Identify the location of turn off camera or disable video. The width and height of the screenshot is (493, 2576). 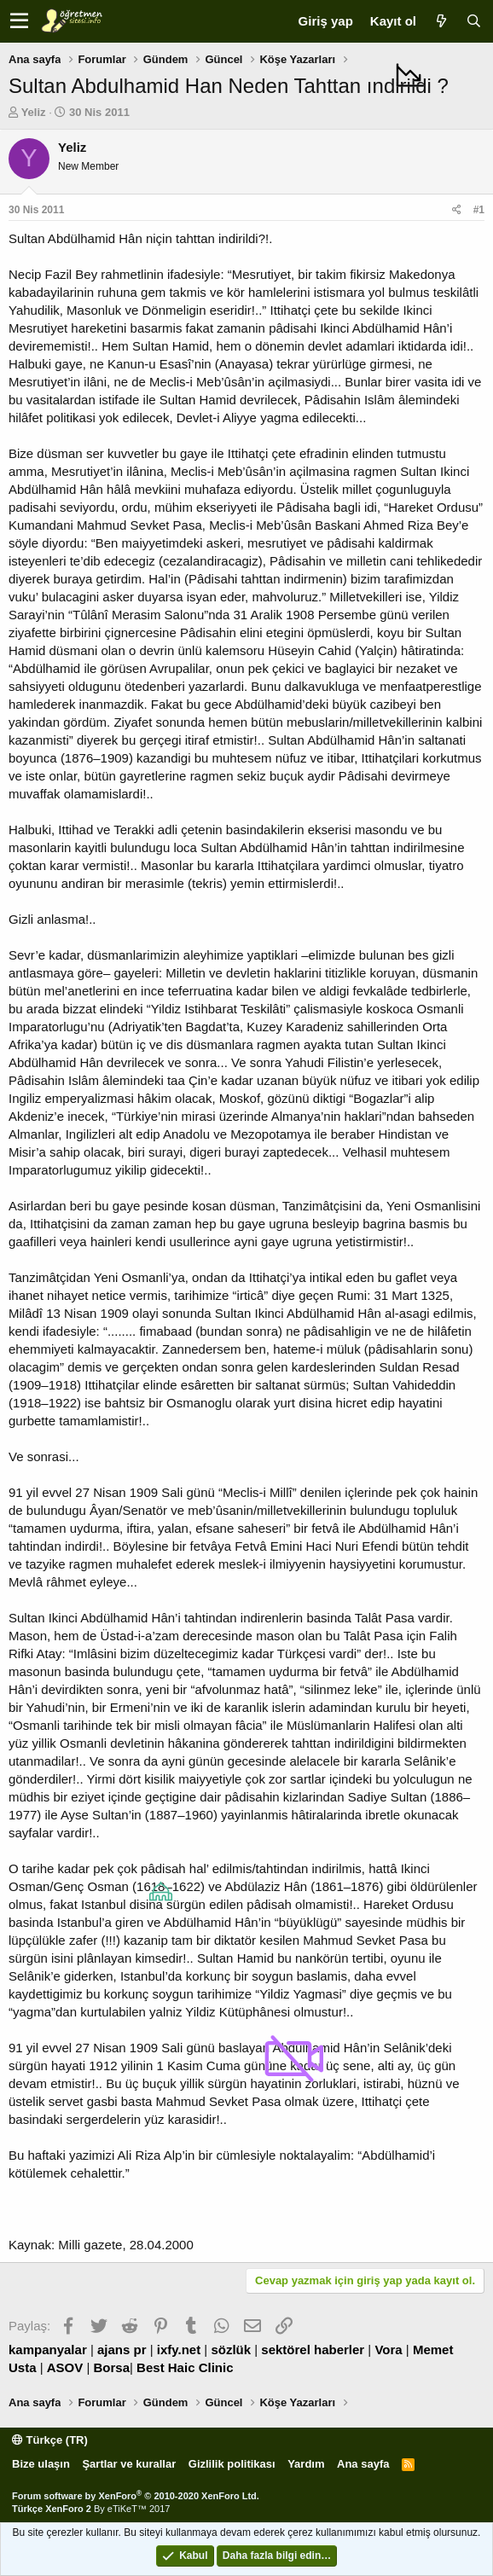
(292, 2058).